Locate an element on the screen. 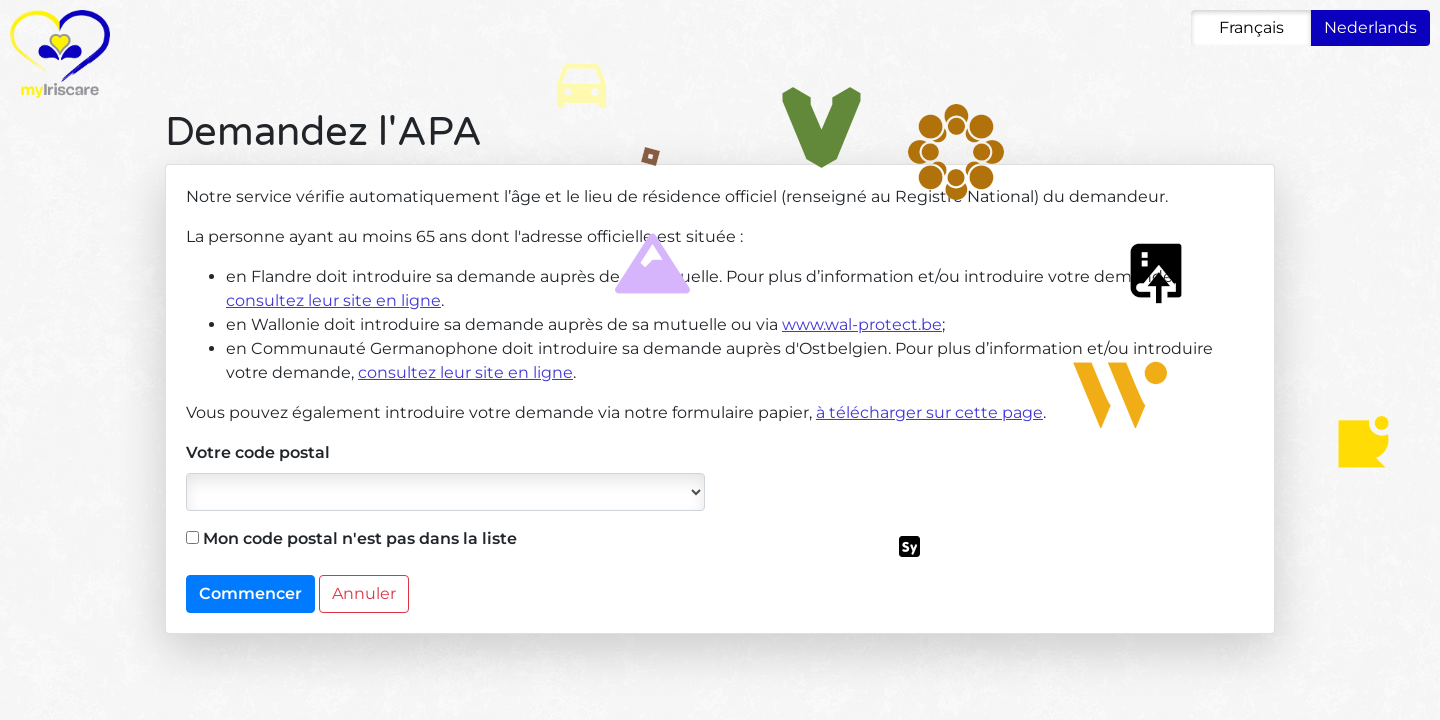 This screenshot has width=1440, height=720. view commit history for a repository is located at coordinates (1156, 272).